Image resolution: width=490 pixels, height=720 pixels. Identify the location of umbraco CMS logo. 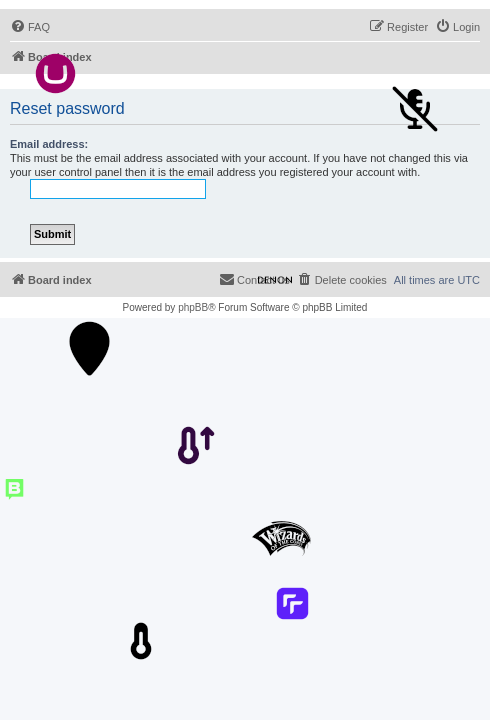
(55, 73).